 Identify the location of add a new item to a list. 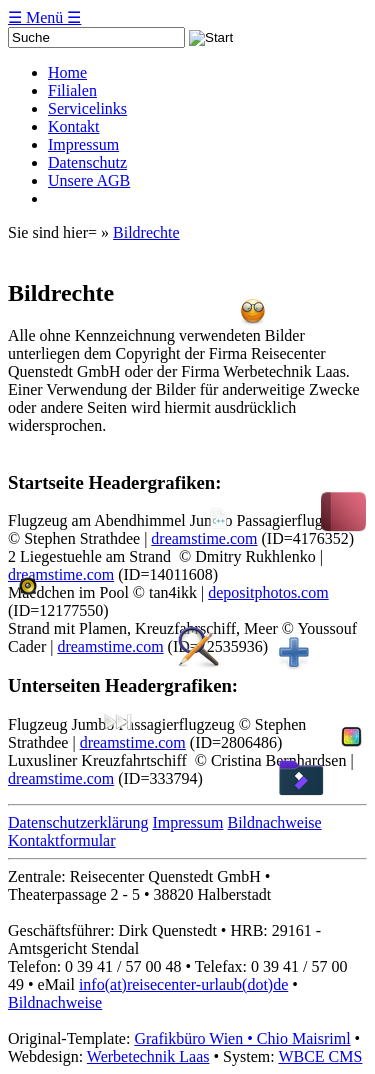
(293, 653).